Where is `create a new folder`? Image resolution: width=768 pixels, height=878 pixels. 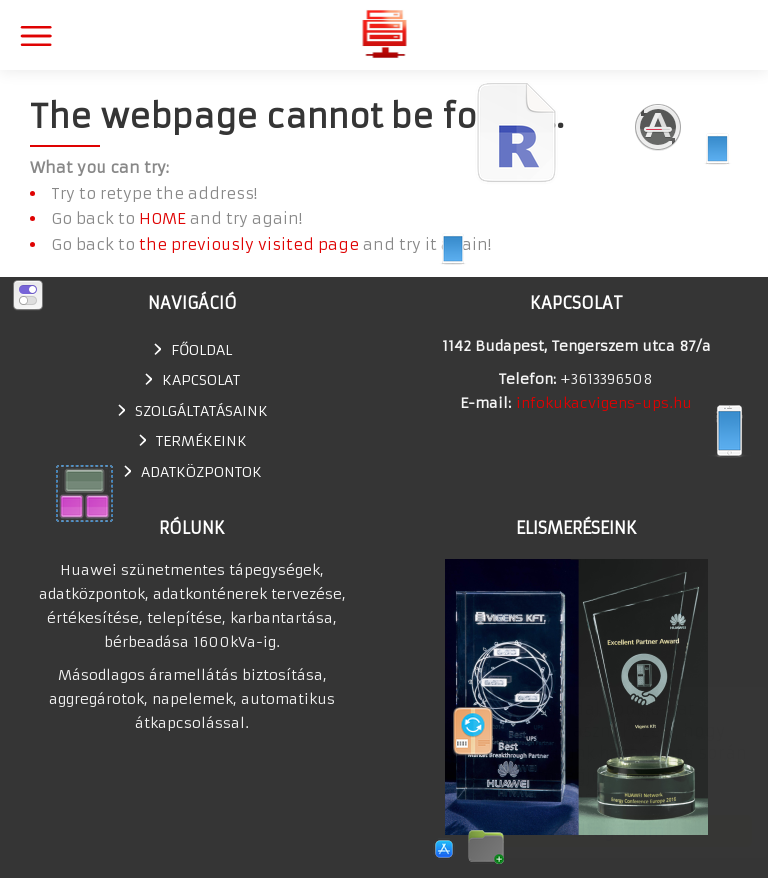 create a new folder is located at coordinates (486, 846).